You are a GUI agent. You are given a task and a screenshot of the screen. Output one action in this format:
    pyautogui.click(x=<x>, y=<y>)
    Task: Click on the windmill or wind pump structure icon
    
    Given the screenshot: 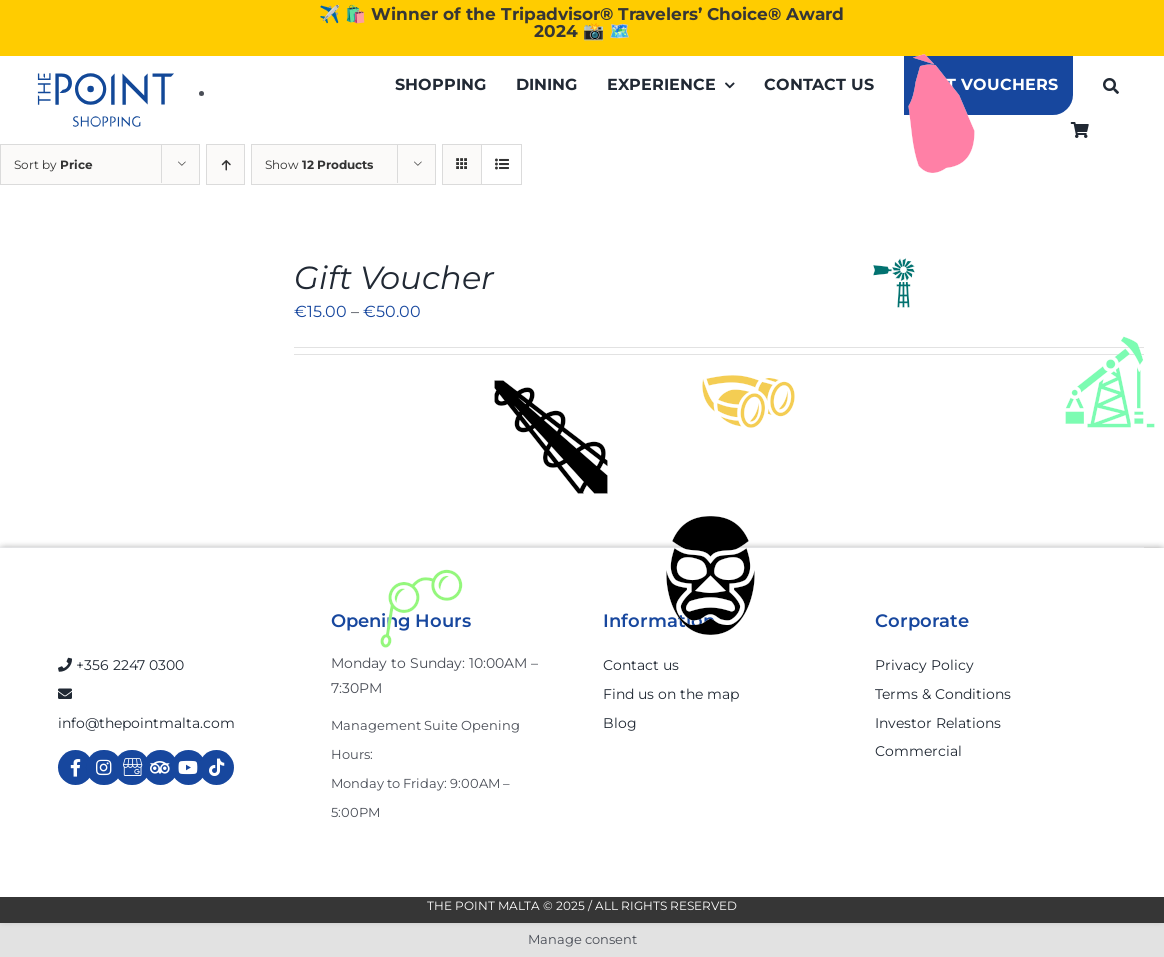 What is the action you would take?
    pyautogui.click(x=894, y=282)
    